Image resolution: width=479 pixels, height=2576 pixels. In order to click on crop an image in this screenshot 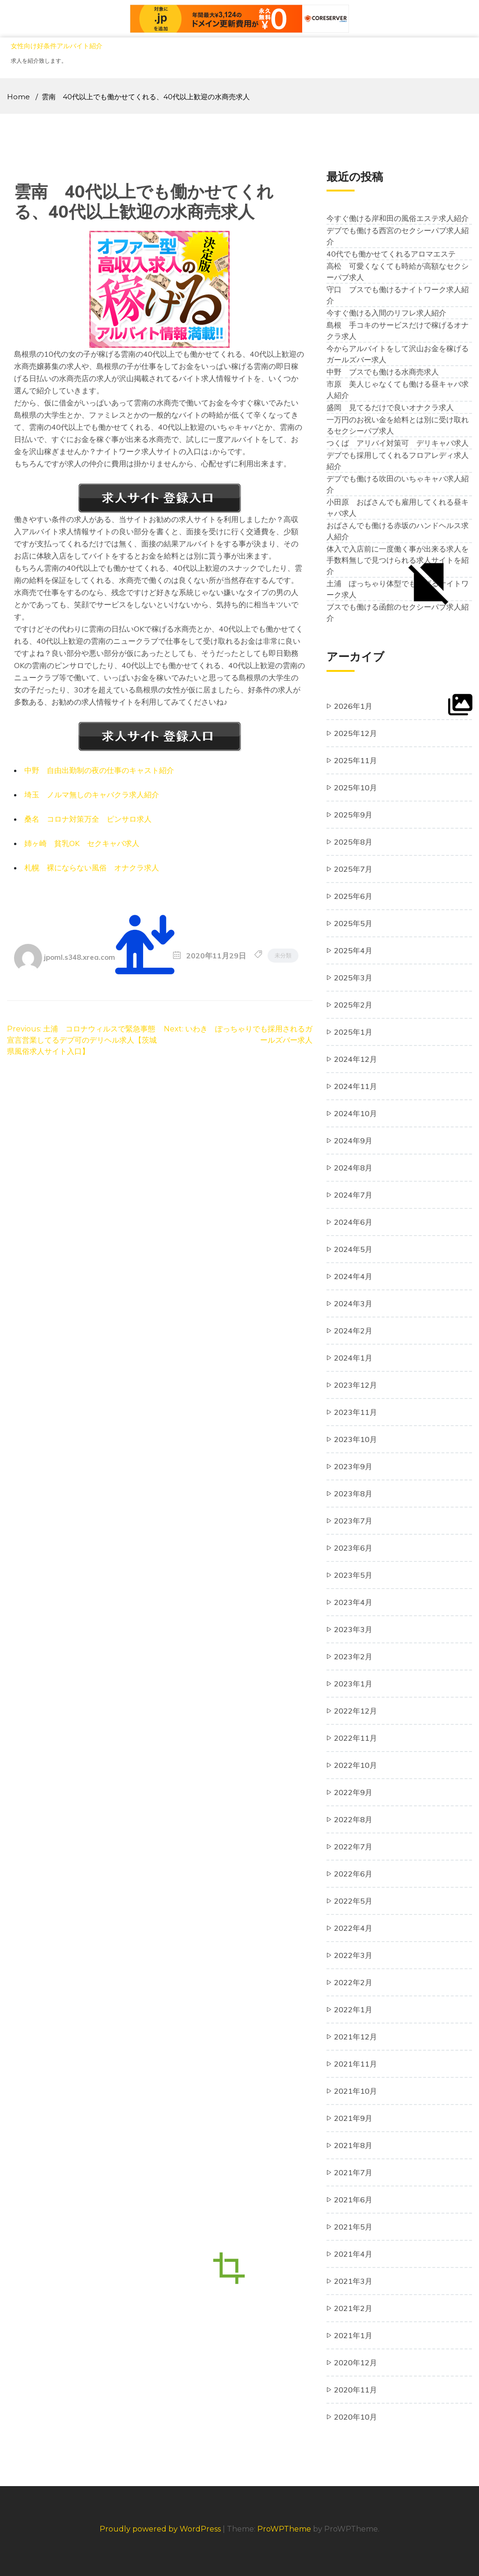, I will do `click(229, 2268)`.